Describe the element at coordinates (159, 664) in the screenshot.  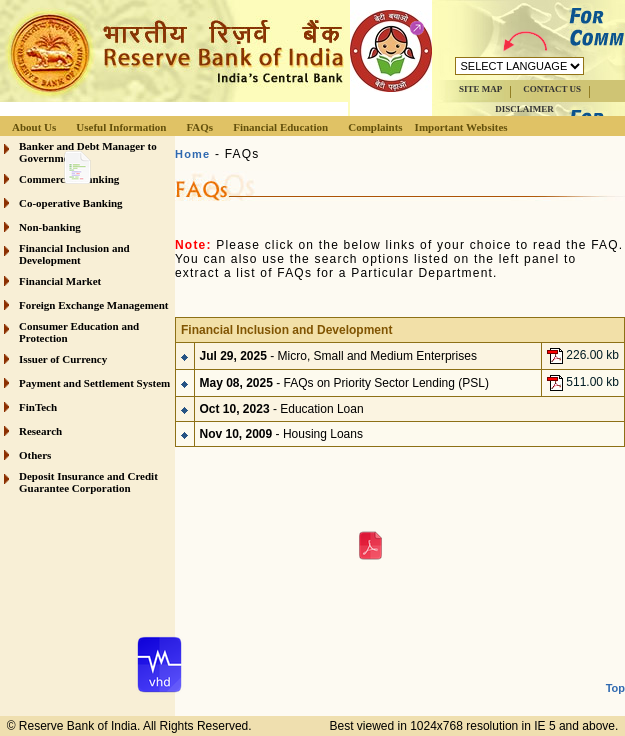
I see `virtualbox virtual hard disk file` at that location.